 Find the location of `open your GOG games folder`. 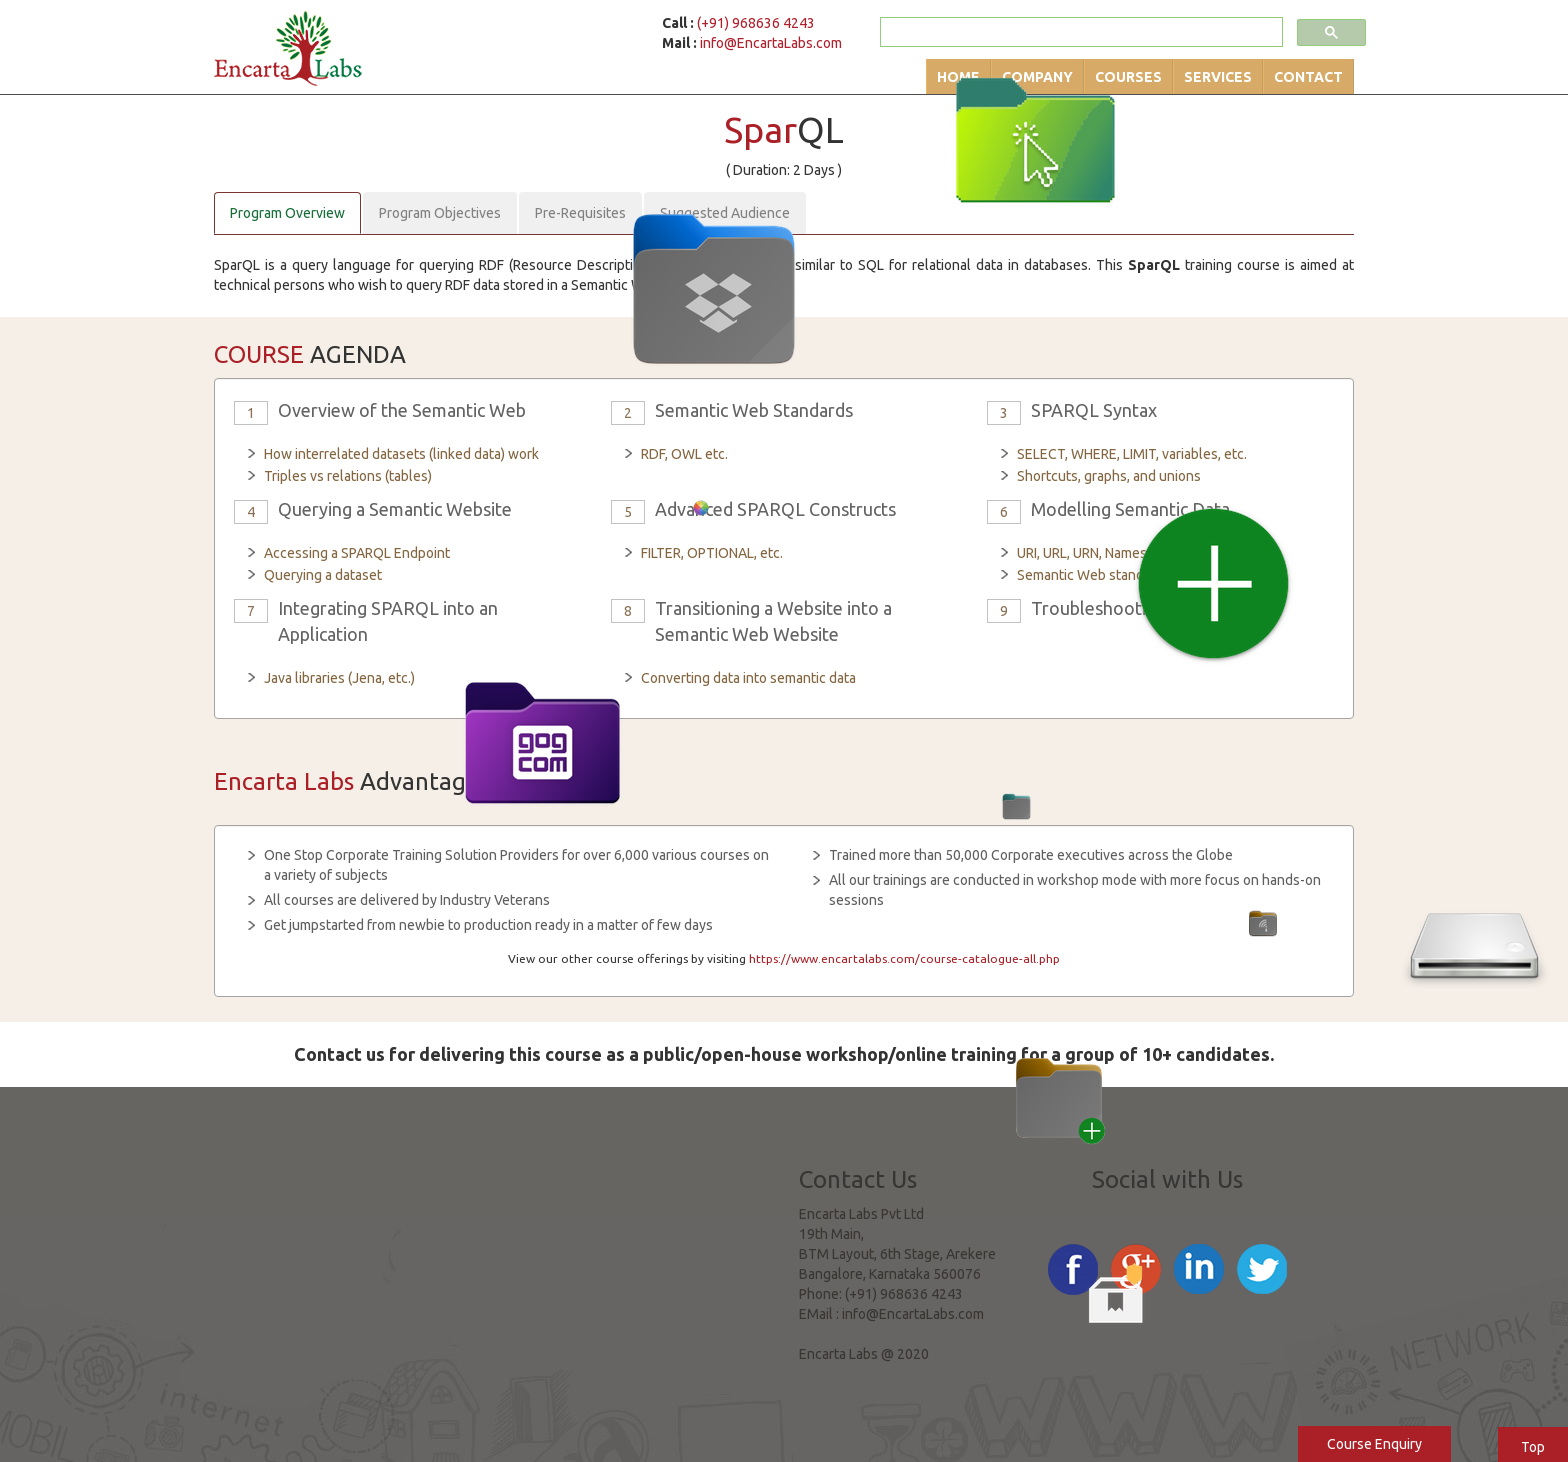

open your GOG games folder is located at coordinates (542, 747).